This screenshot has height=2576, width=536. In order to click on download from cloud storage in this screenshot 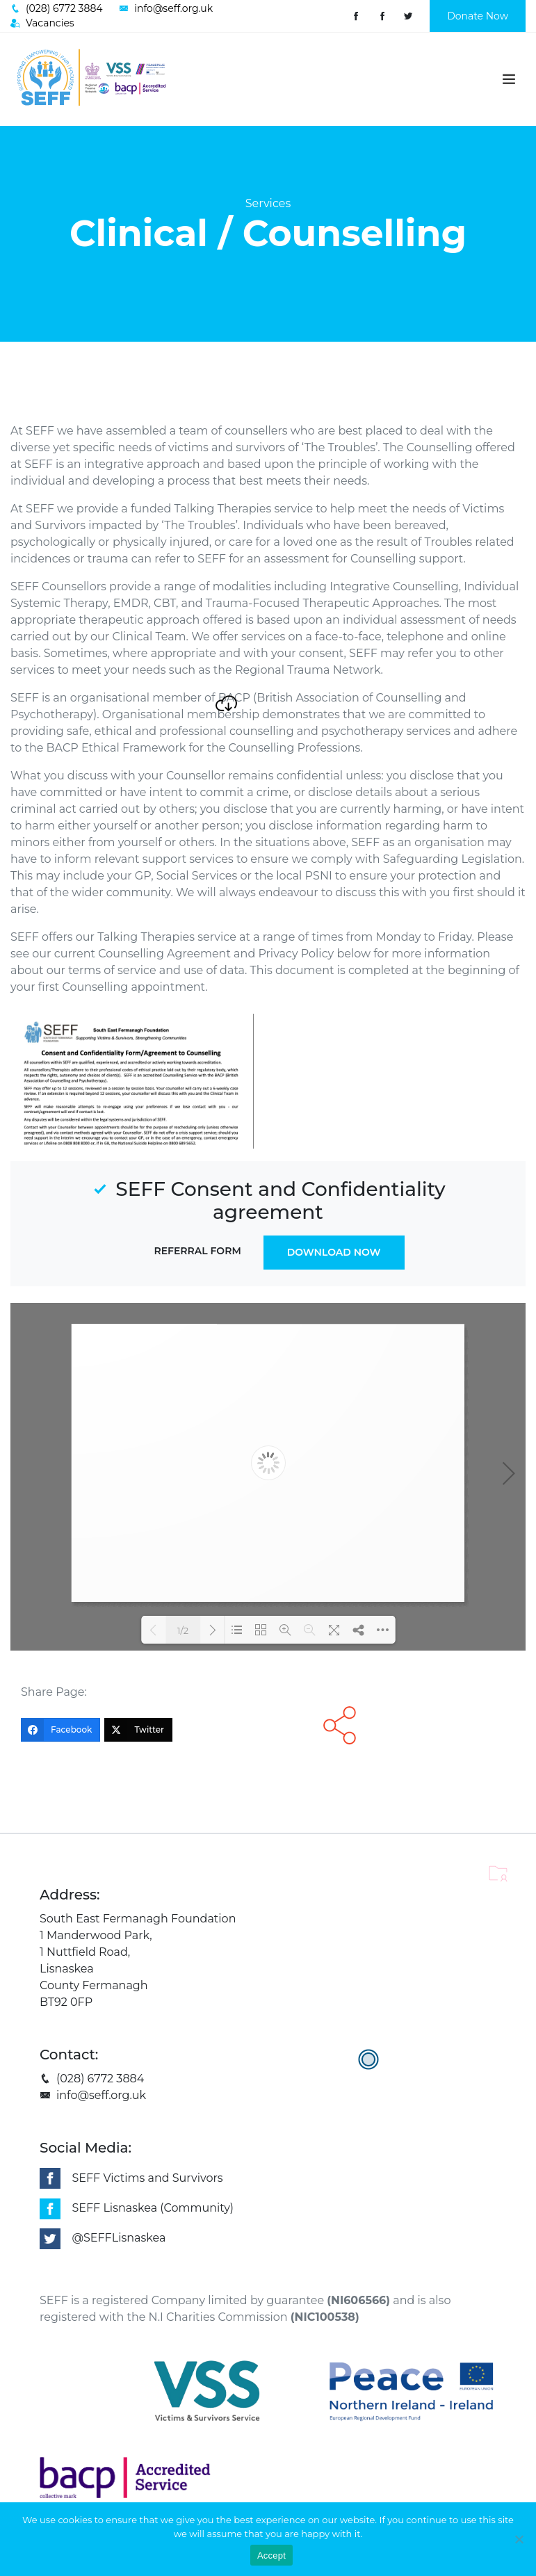, I will do `click(226, 703)`.